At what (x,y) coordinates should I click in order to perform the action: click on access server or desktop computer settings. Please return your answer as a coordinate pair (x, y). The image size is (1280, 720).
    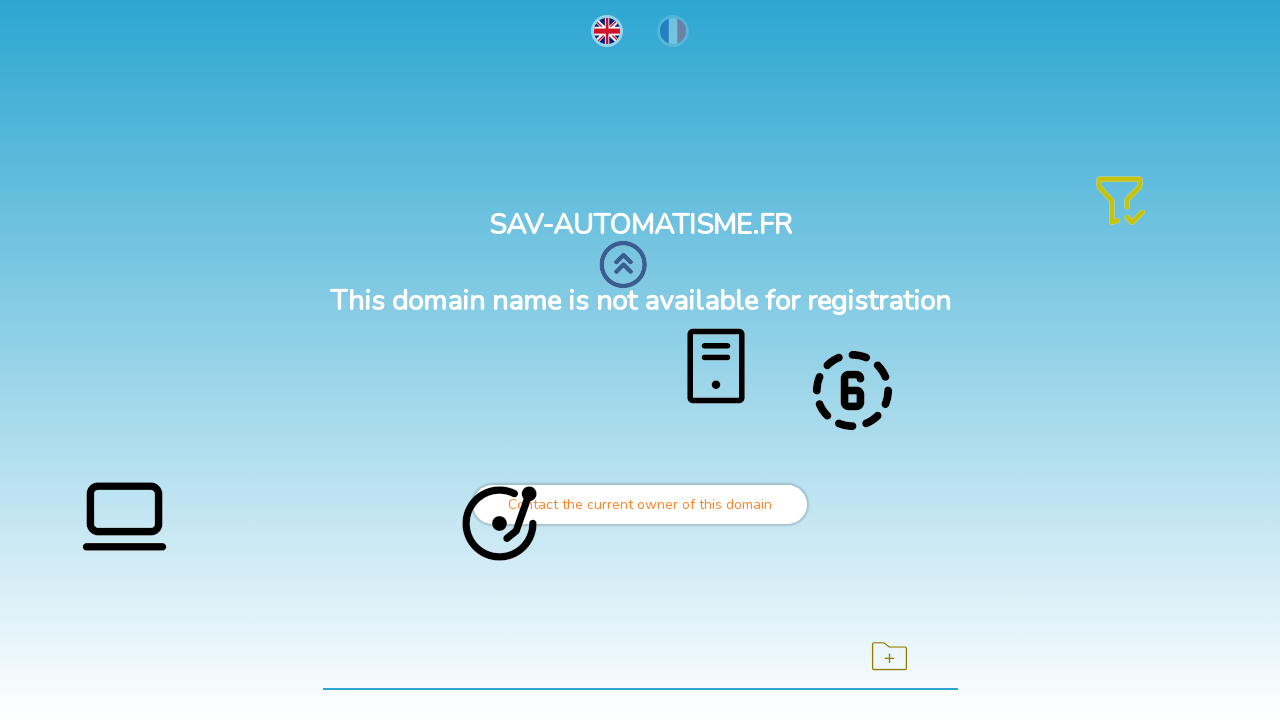
    Looking at the image, I should click on (716, 366).